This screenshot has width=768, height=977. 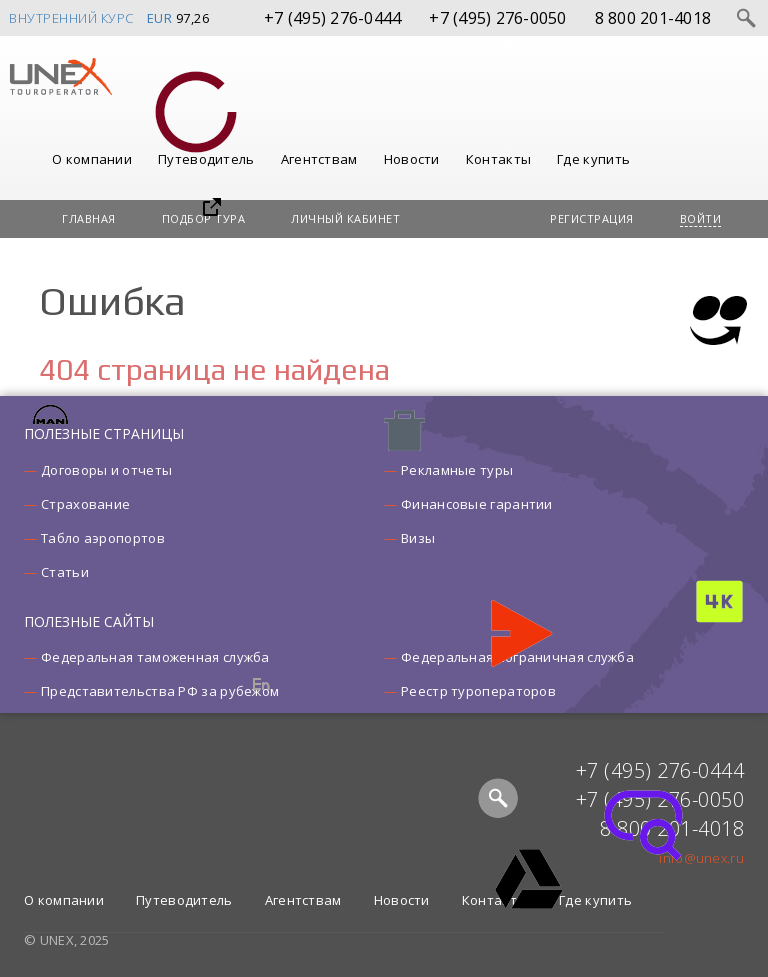 I want to click on open link in a new tab or window, so click(x=212, y=207).